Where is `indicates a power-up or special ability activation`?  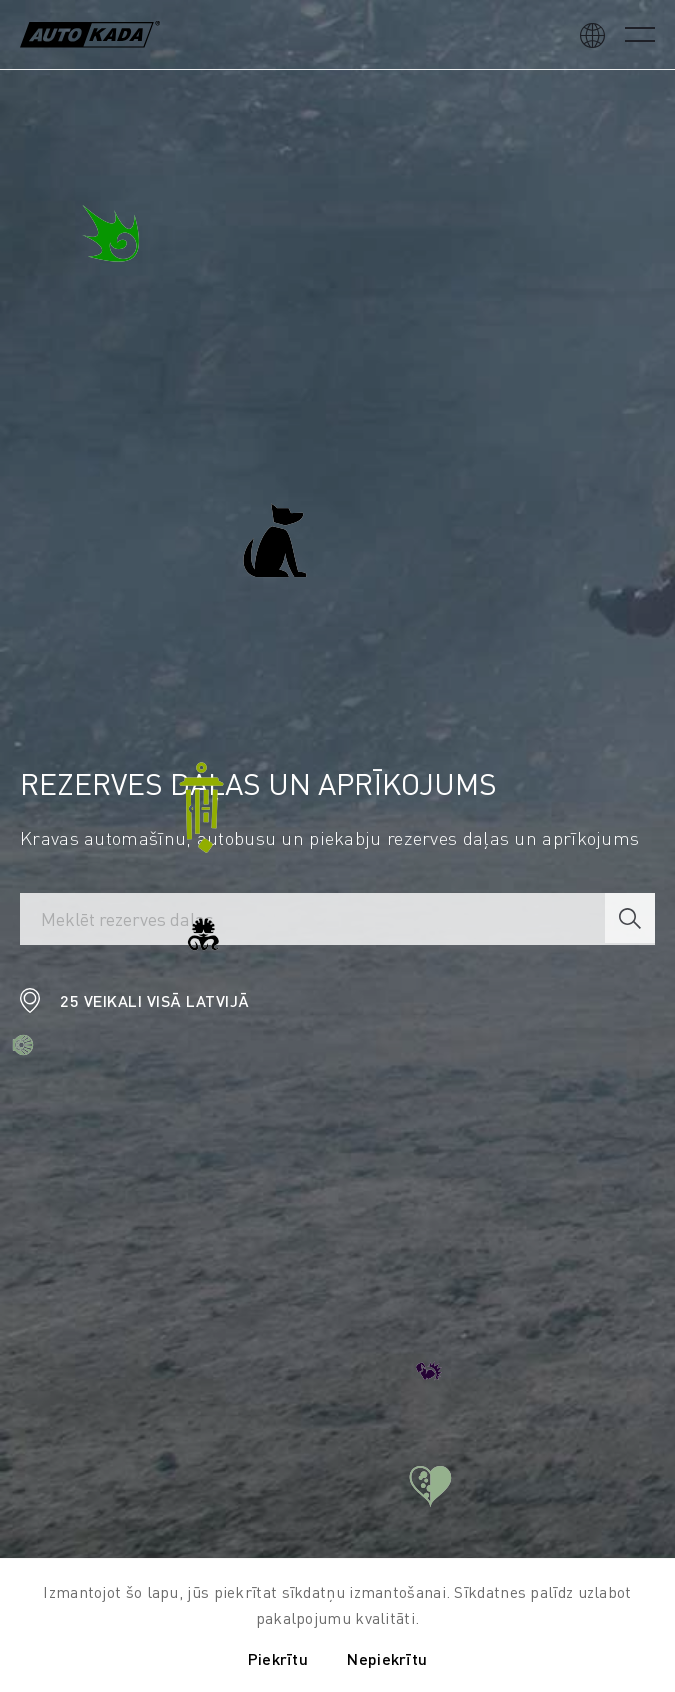
indicates a power-up or special ability activation is located at coordinates (110, 233).